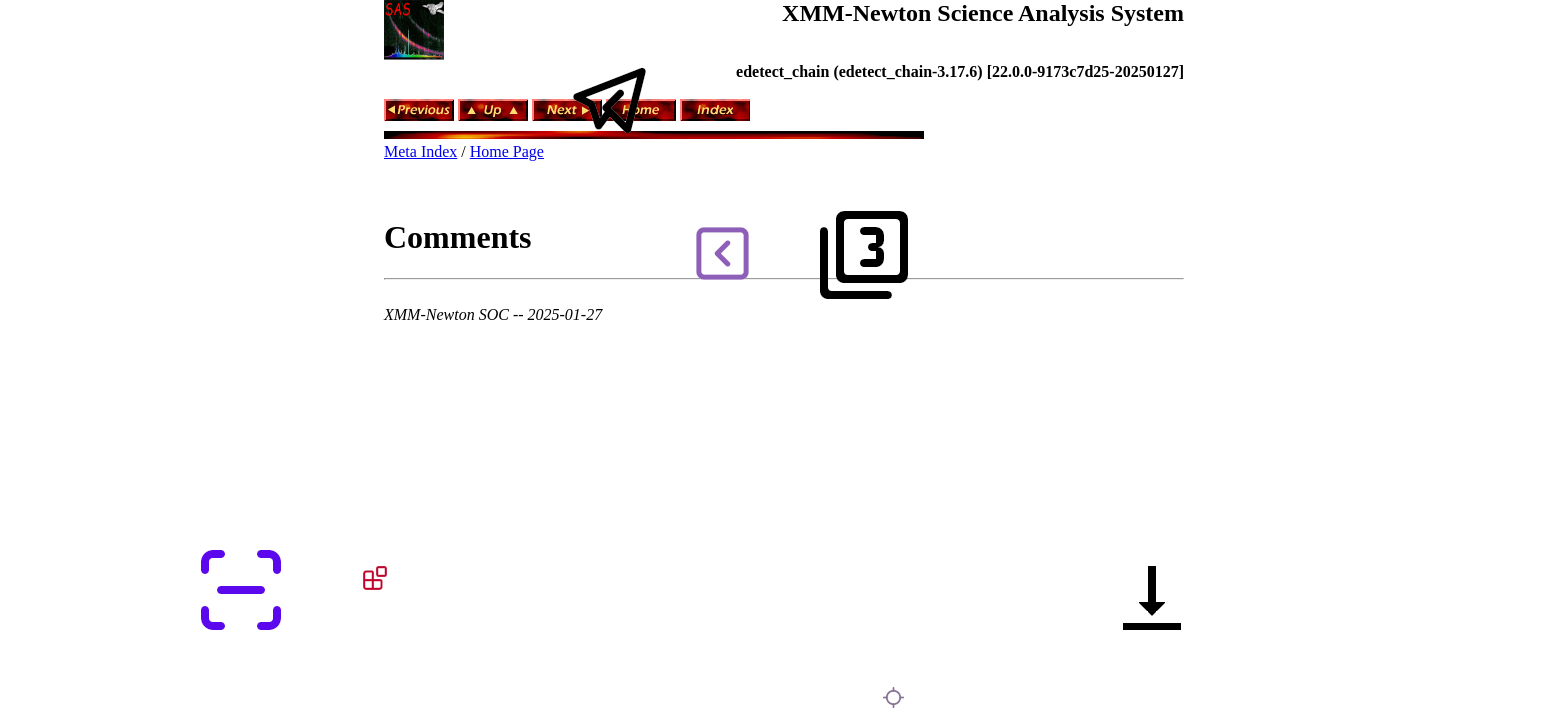 The image size is (1568, 720). Describe the element at coordinates (722, 253) in the screenshot. I see `go back to the previous screen` at that location.